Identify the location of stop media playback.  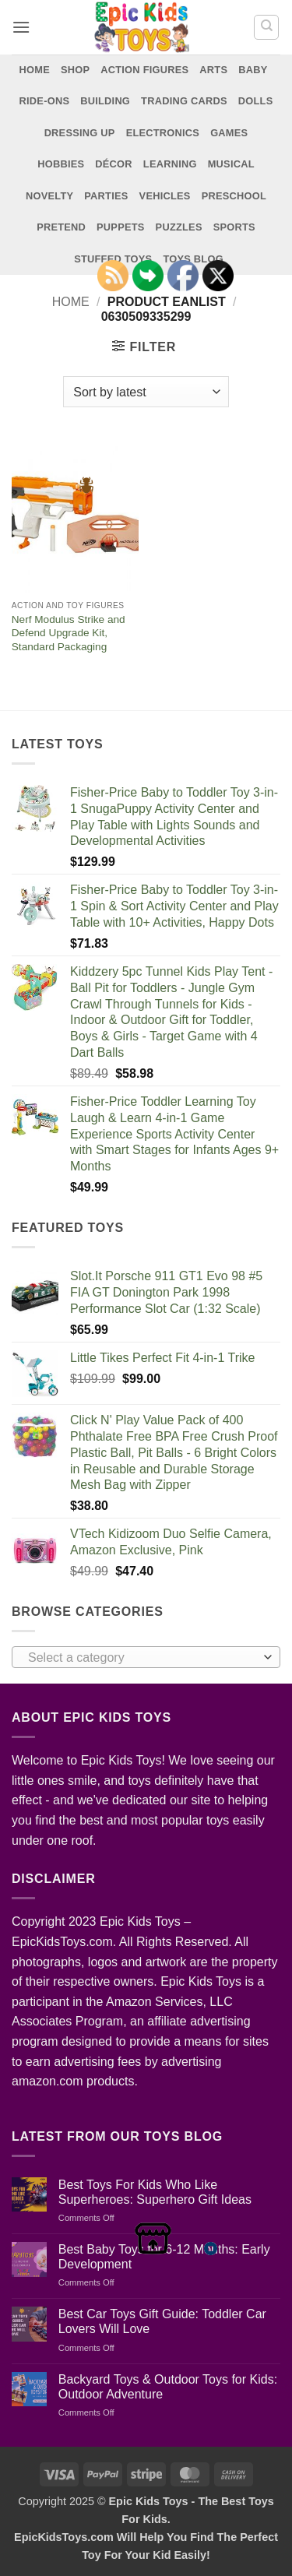
(210, 2248).